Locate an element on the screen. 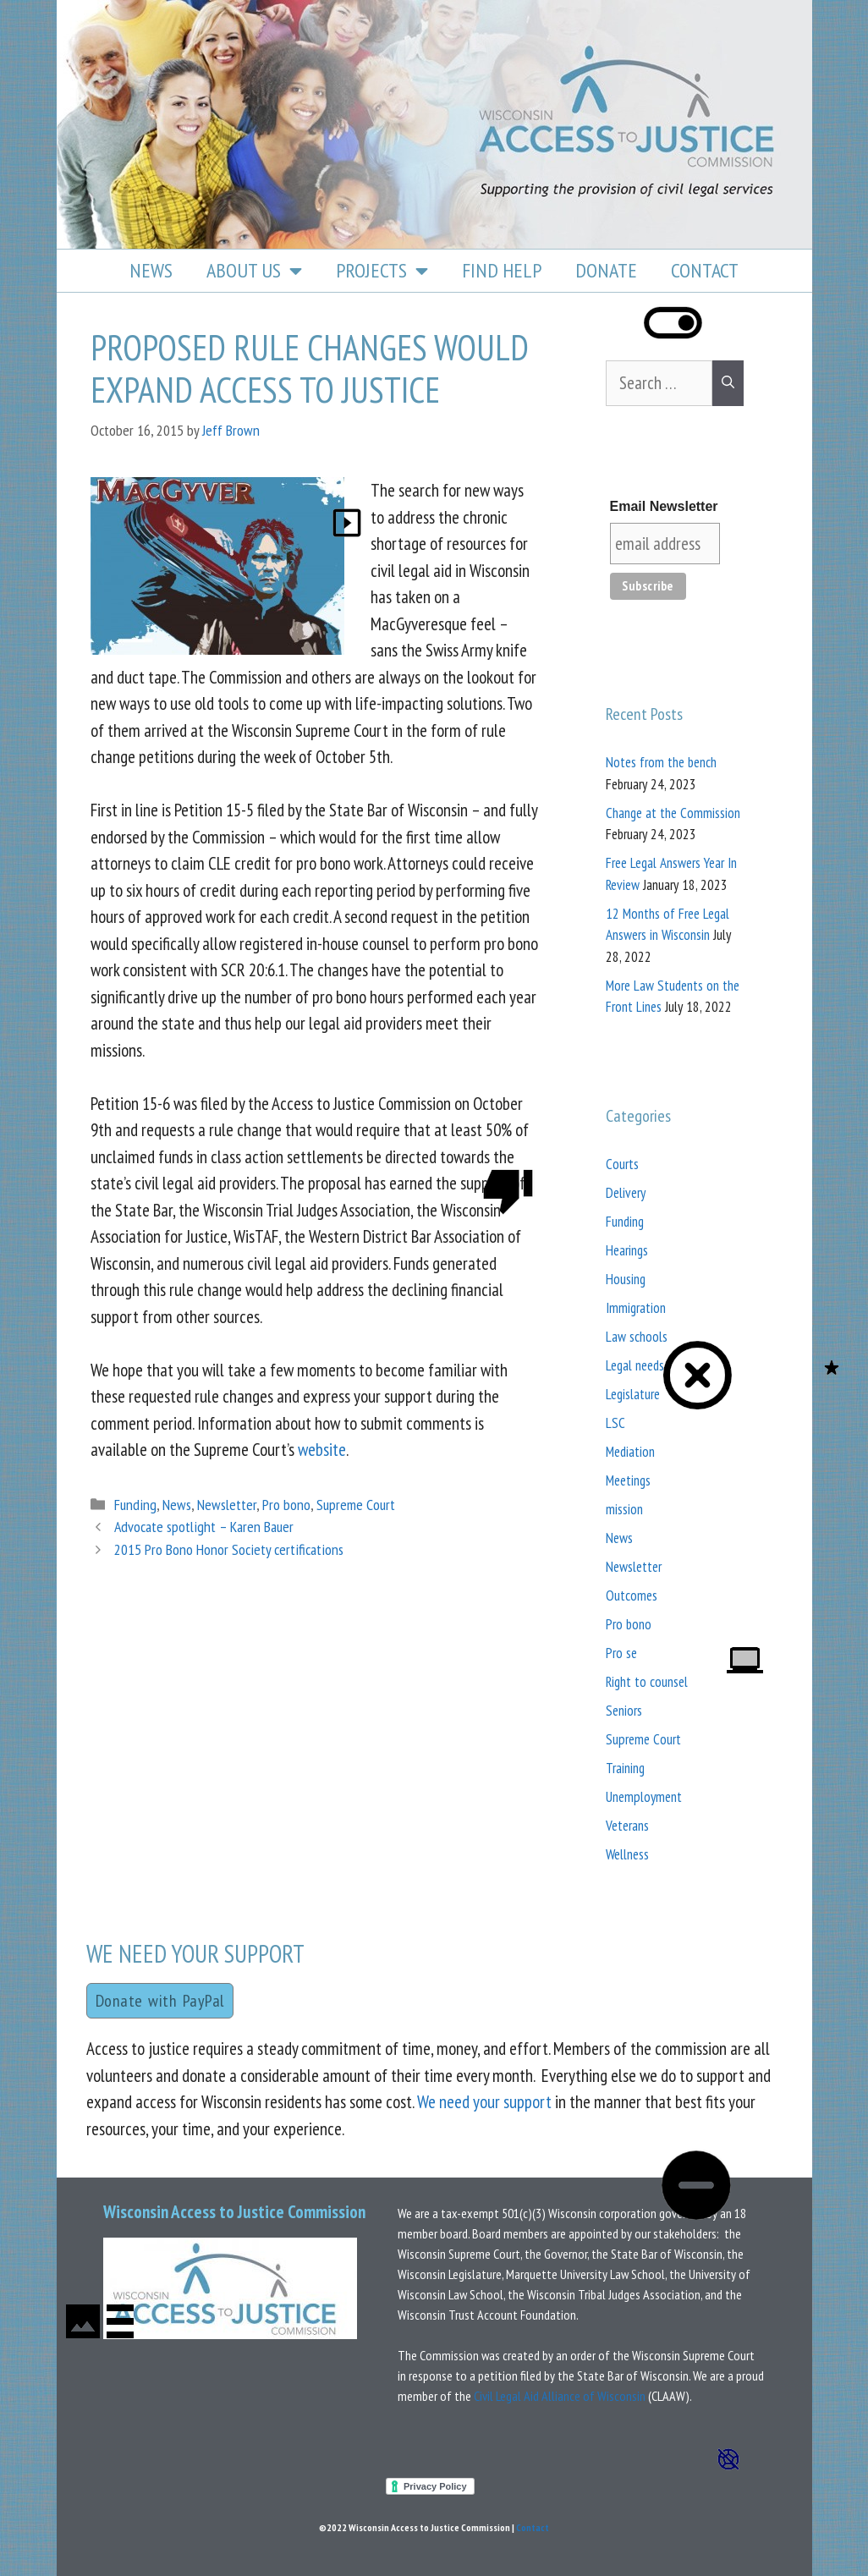 The image size is (868, 2576). dislike or downvote content is located at coordinates (508, 1189).